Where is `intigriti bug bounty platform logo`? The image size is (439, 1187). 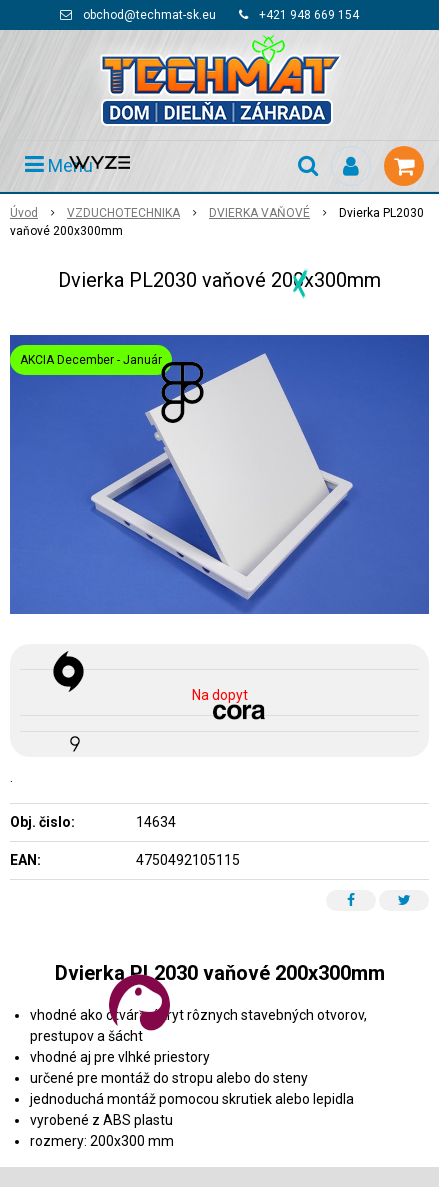 intigriti bug bounty platform logo is located at coordinates (268, 49).